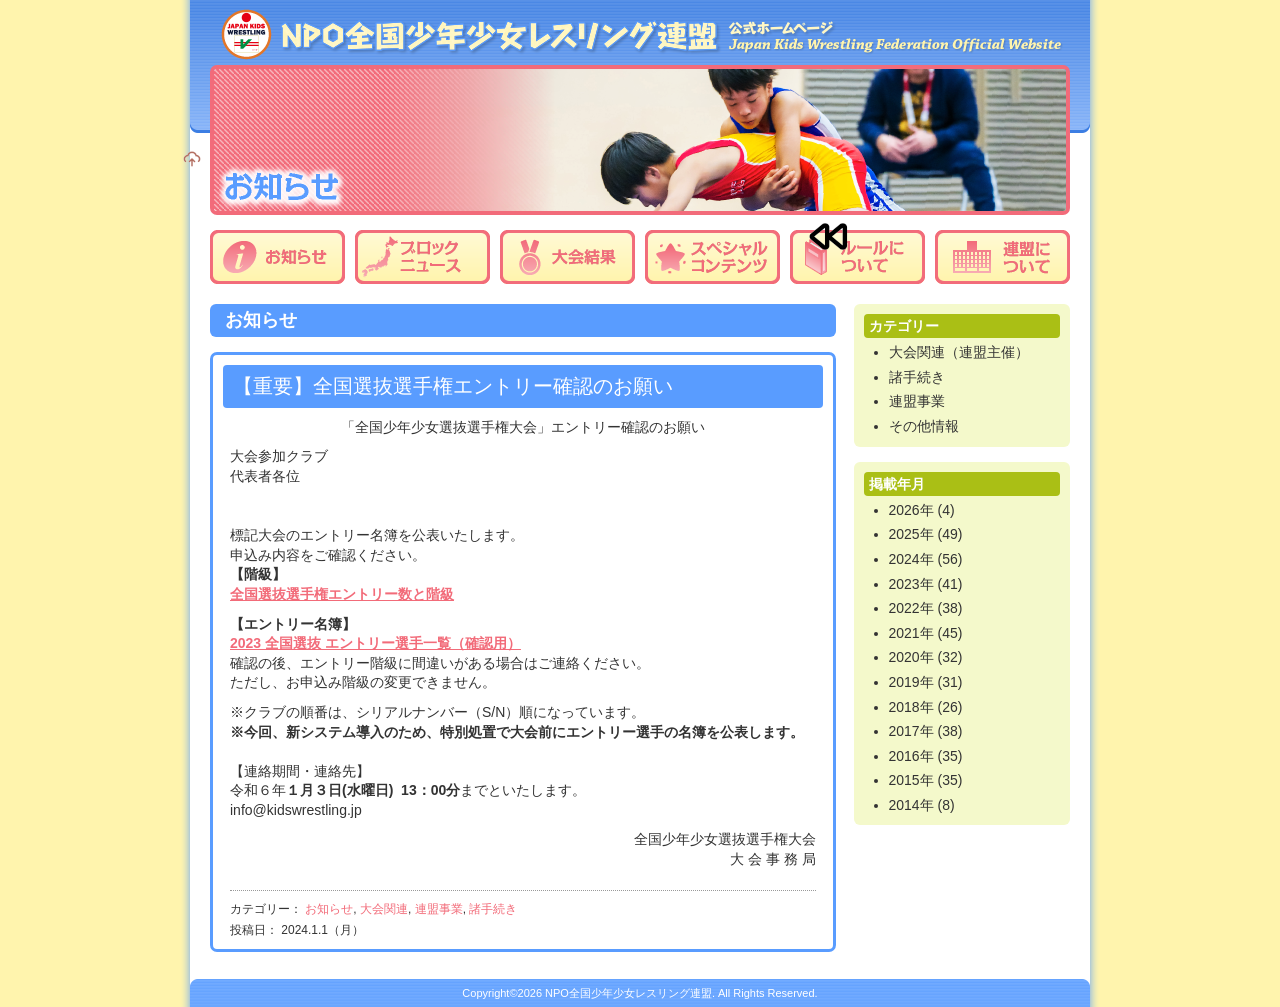  I want to click on upload file to cloud storage, so click(192, 159).